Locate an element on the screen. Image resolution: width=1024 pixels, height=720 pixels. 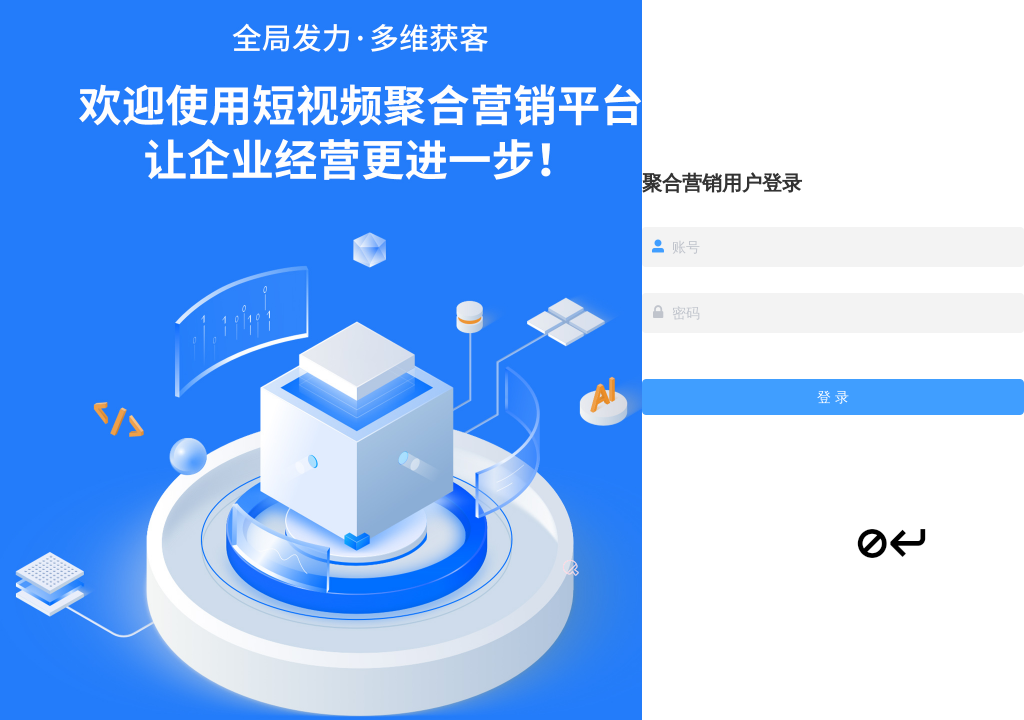
access table tennis or ping pong game is located at coordinates (570, 567).